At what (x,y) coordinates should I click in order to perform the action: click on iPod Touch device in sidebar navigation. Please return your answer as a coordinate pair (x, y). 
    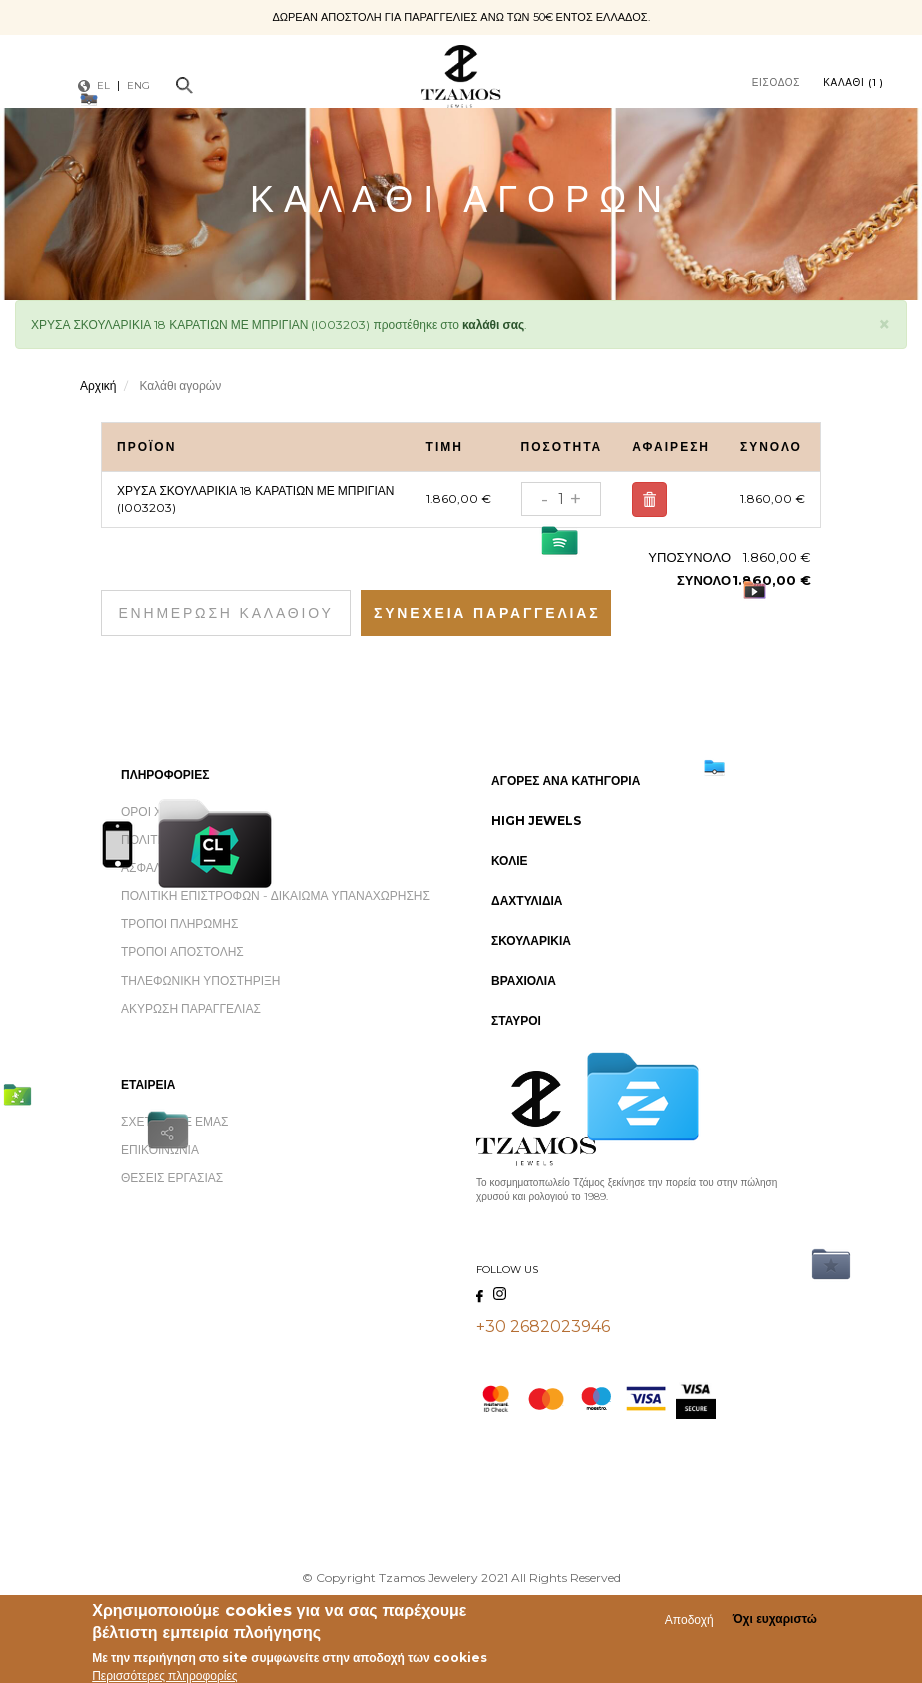
    Looking at the image, I should click on (117, 844).